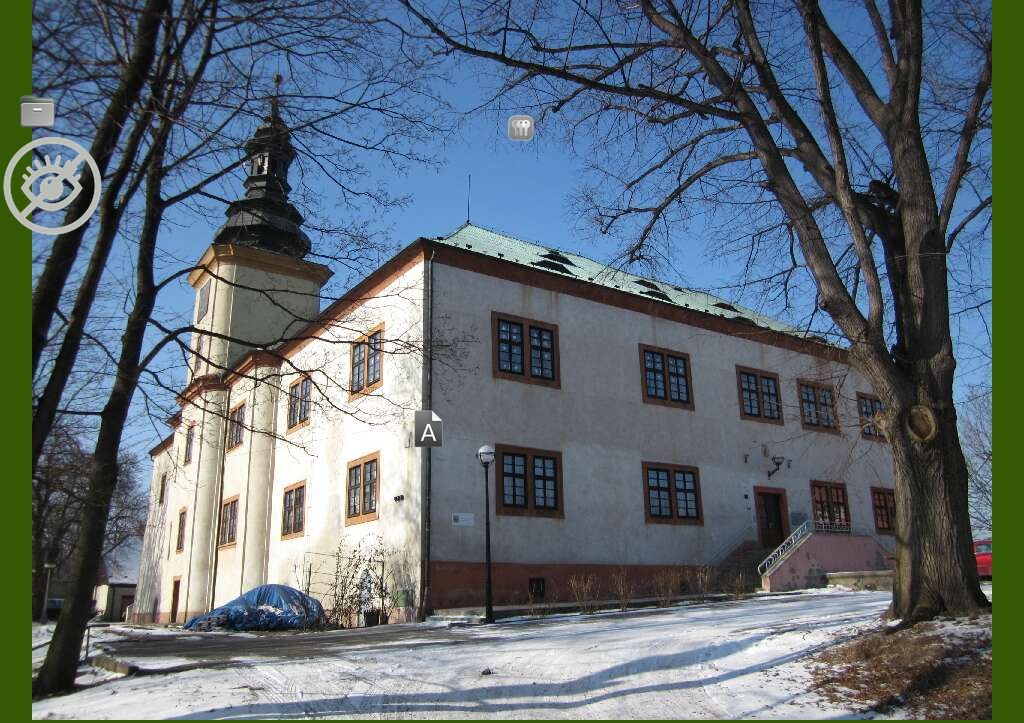 The height and width of the screenshot is (723, 1024). I want to click on indicates private browsing mode is active, so click(52, 186).